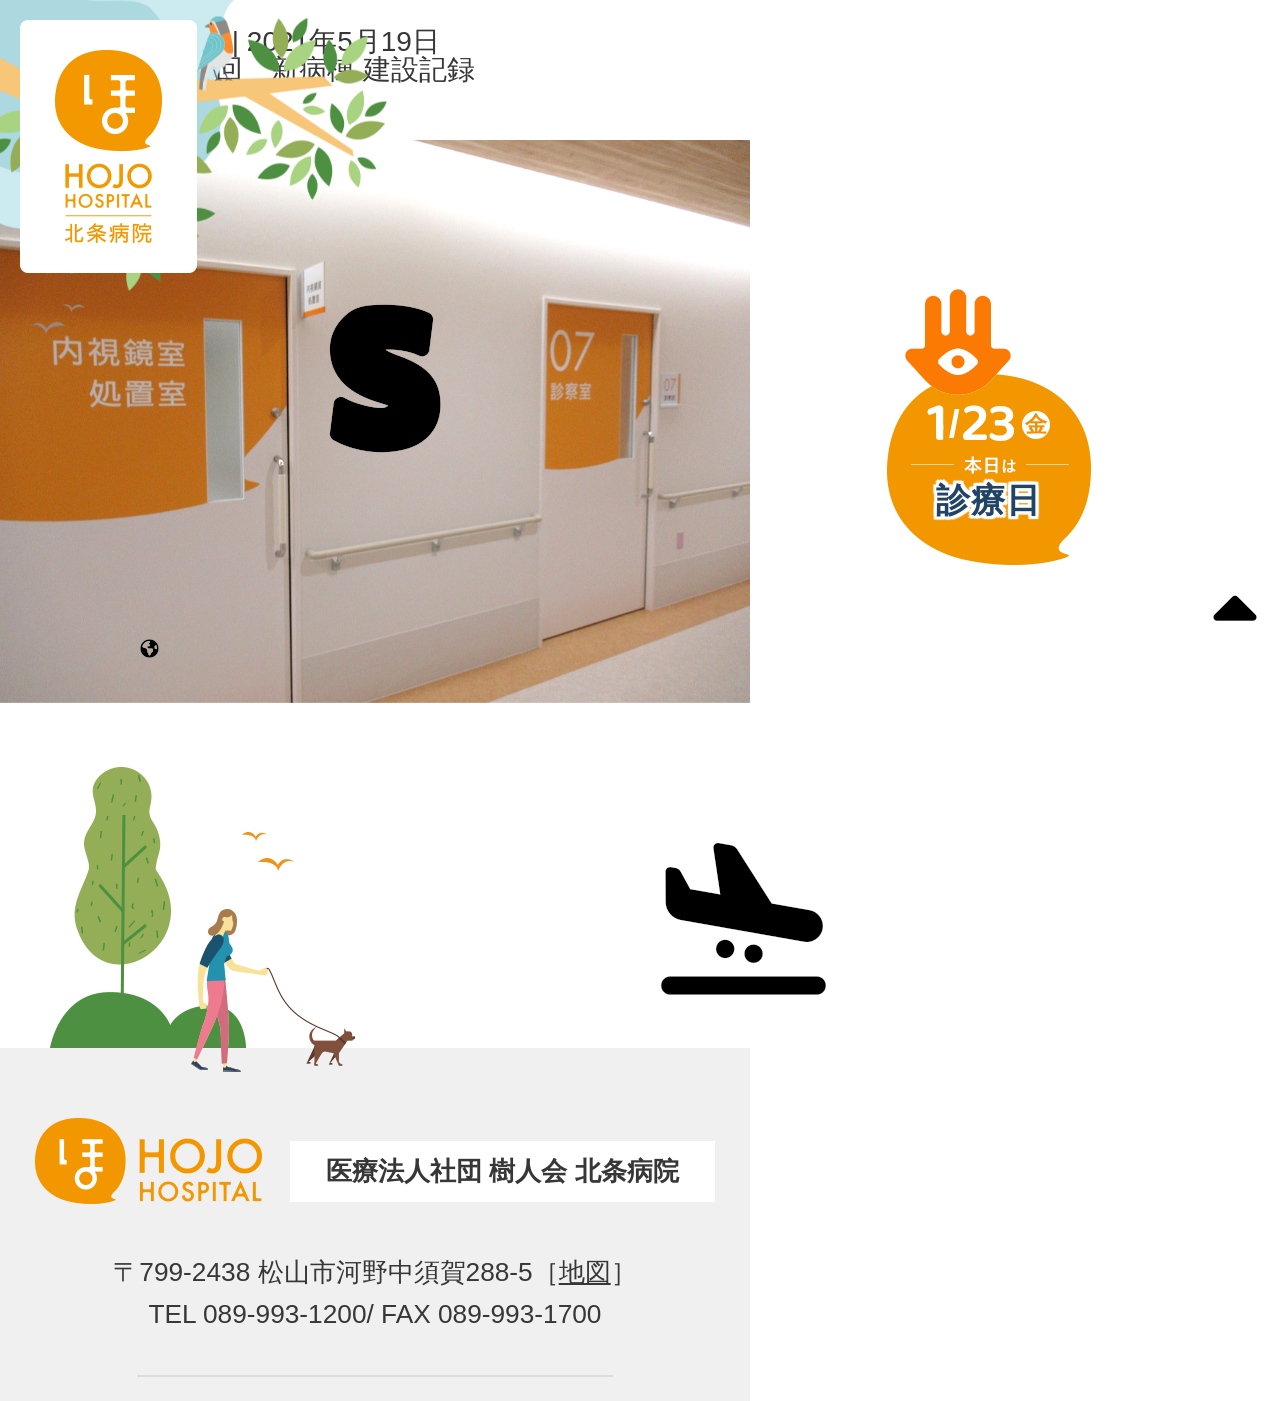  I want to click on indicates incoming or arriving flight, so click(743, 921).